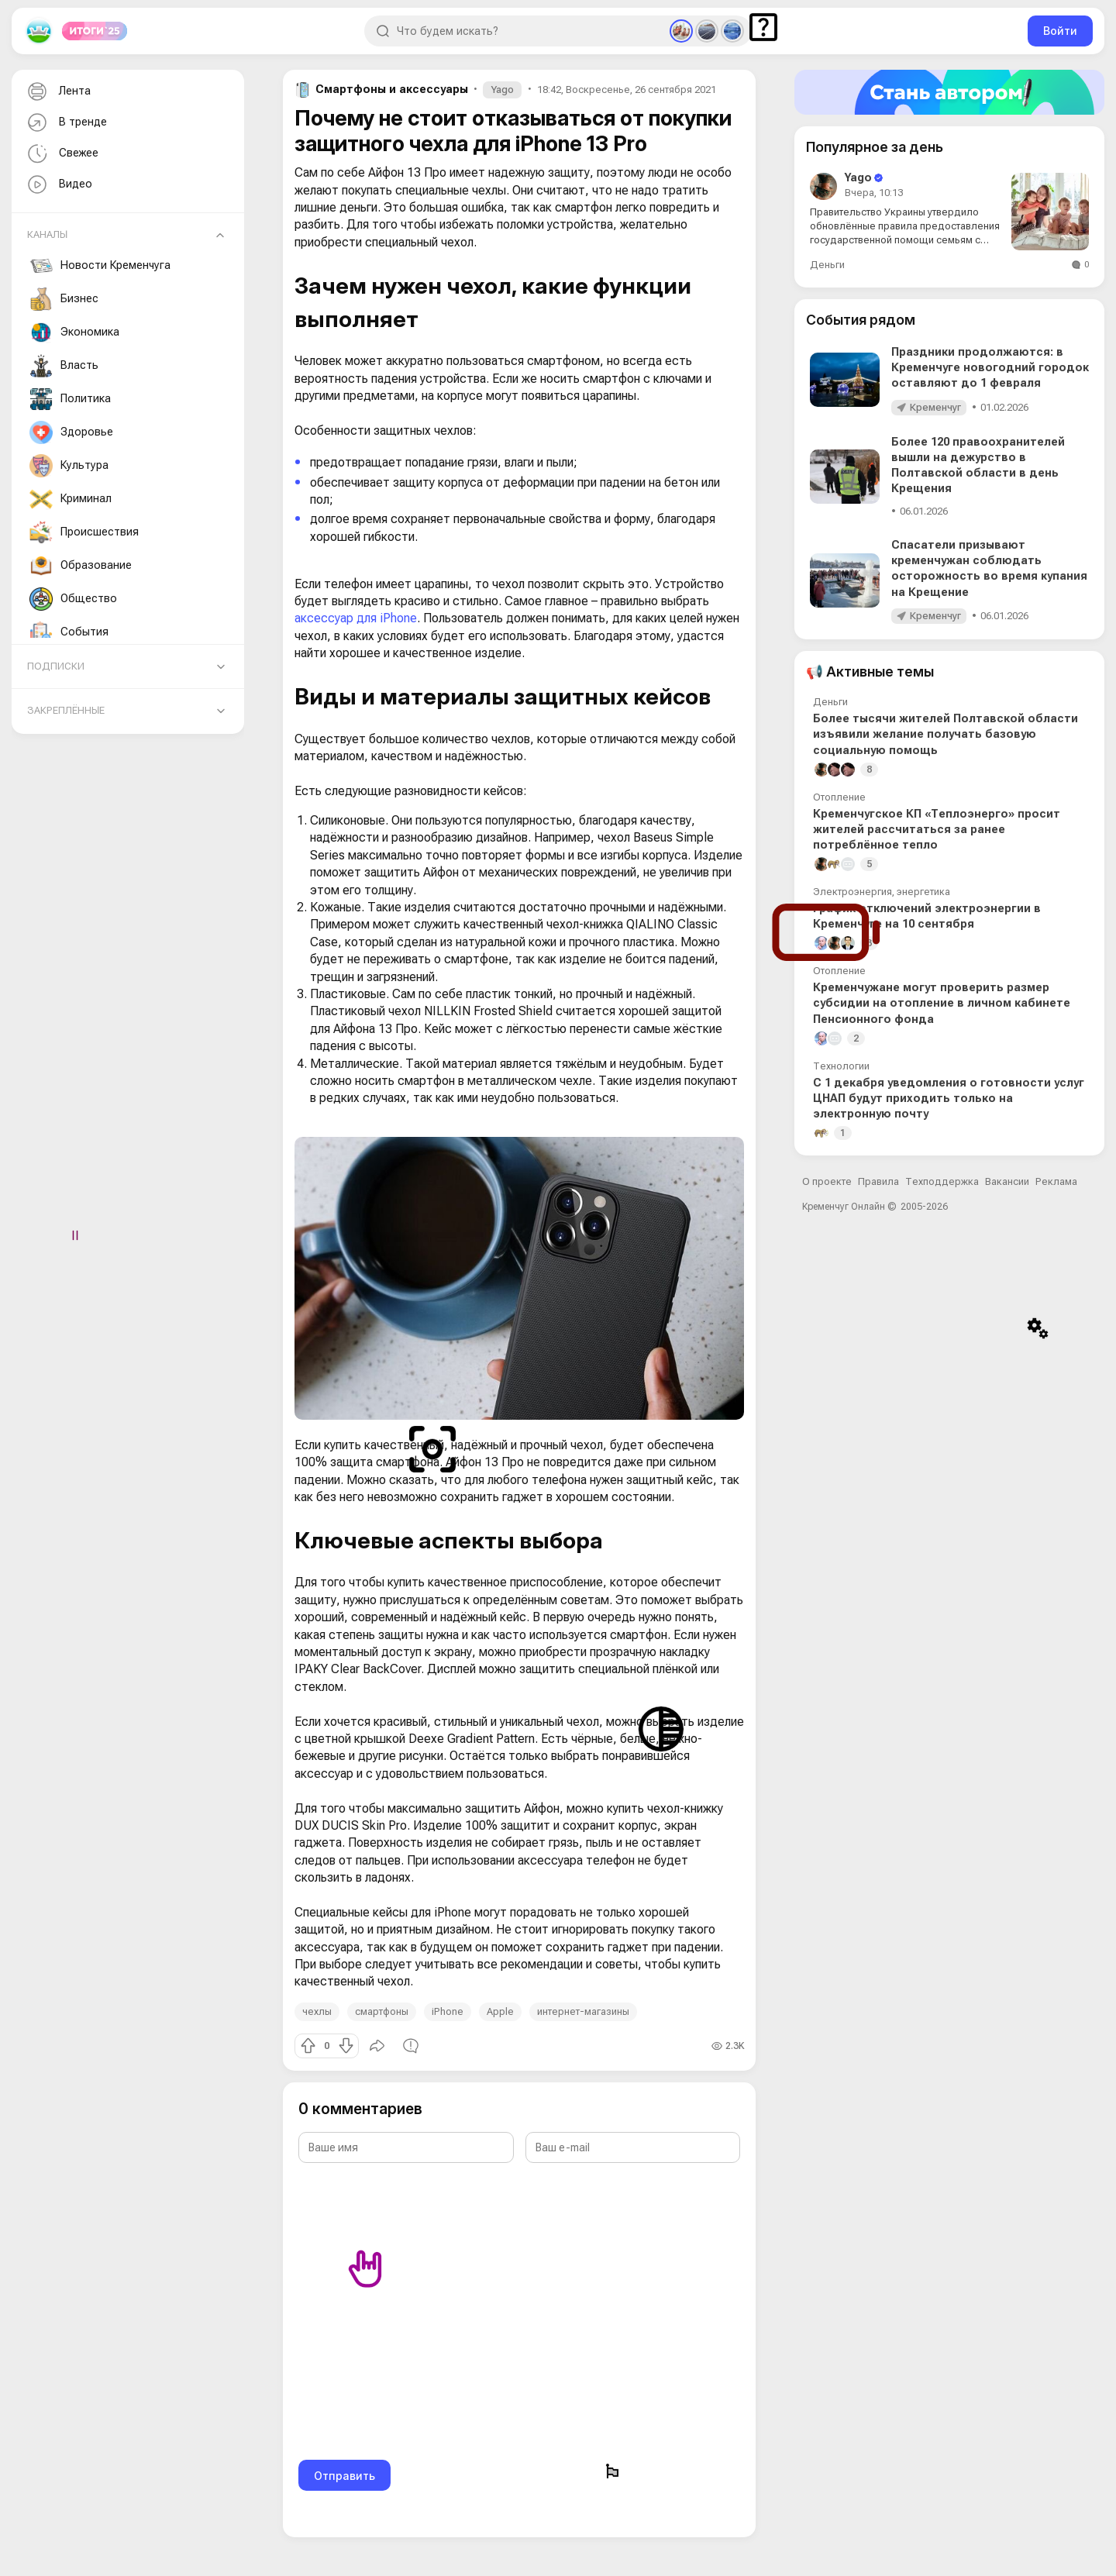 This screenshot has height=2576, width=1116. What do you see at coordinates (826, 932) in the screenshot?
I see `indicates battery is completely drained` at bounding box center [826, 932].